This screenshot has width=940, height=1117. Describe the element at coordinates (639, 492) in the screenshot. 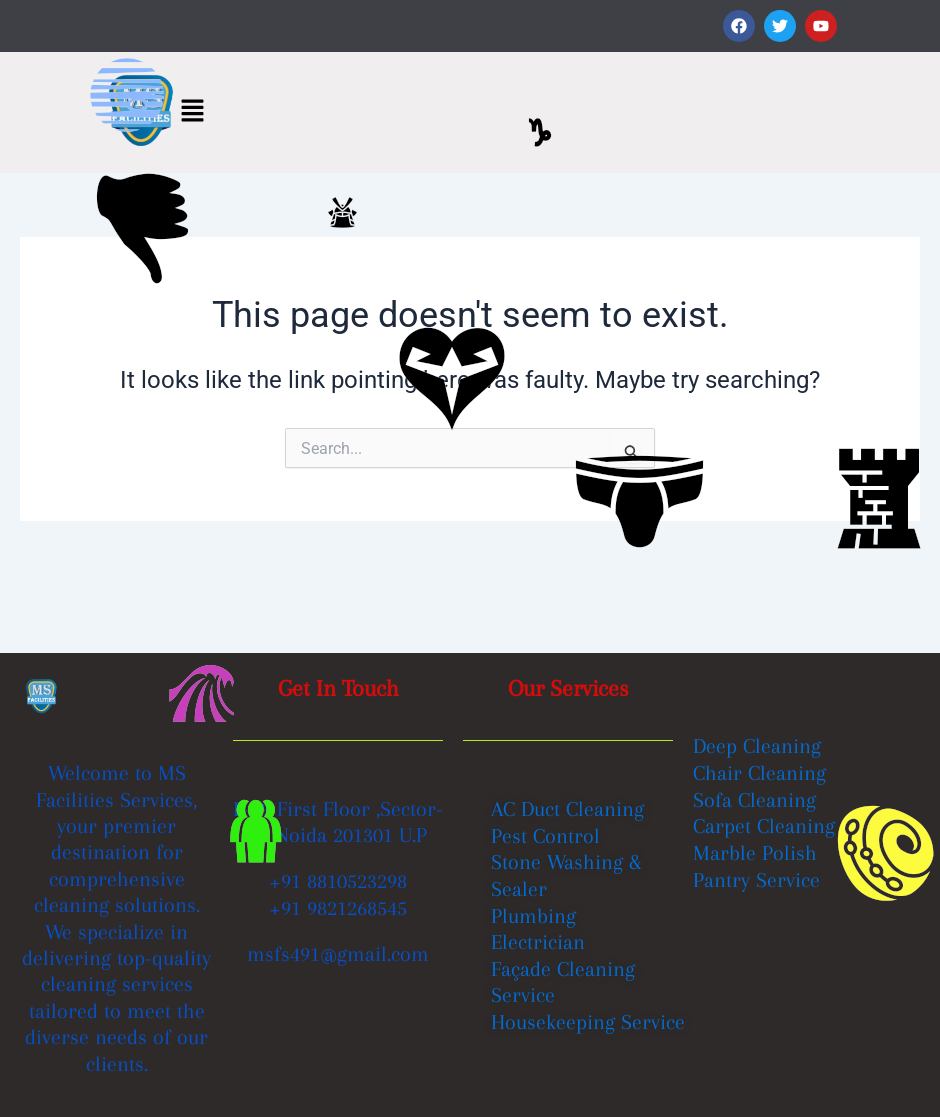

I see `browse underwear or intimate apparel category` at that location.